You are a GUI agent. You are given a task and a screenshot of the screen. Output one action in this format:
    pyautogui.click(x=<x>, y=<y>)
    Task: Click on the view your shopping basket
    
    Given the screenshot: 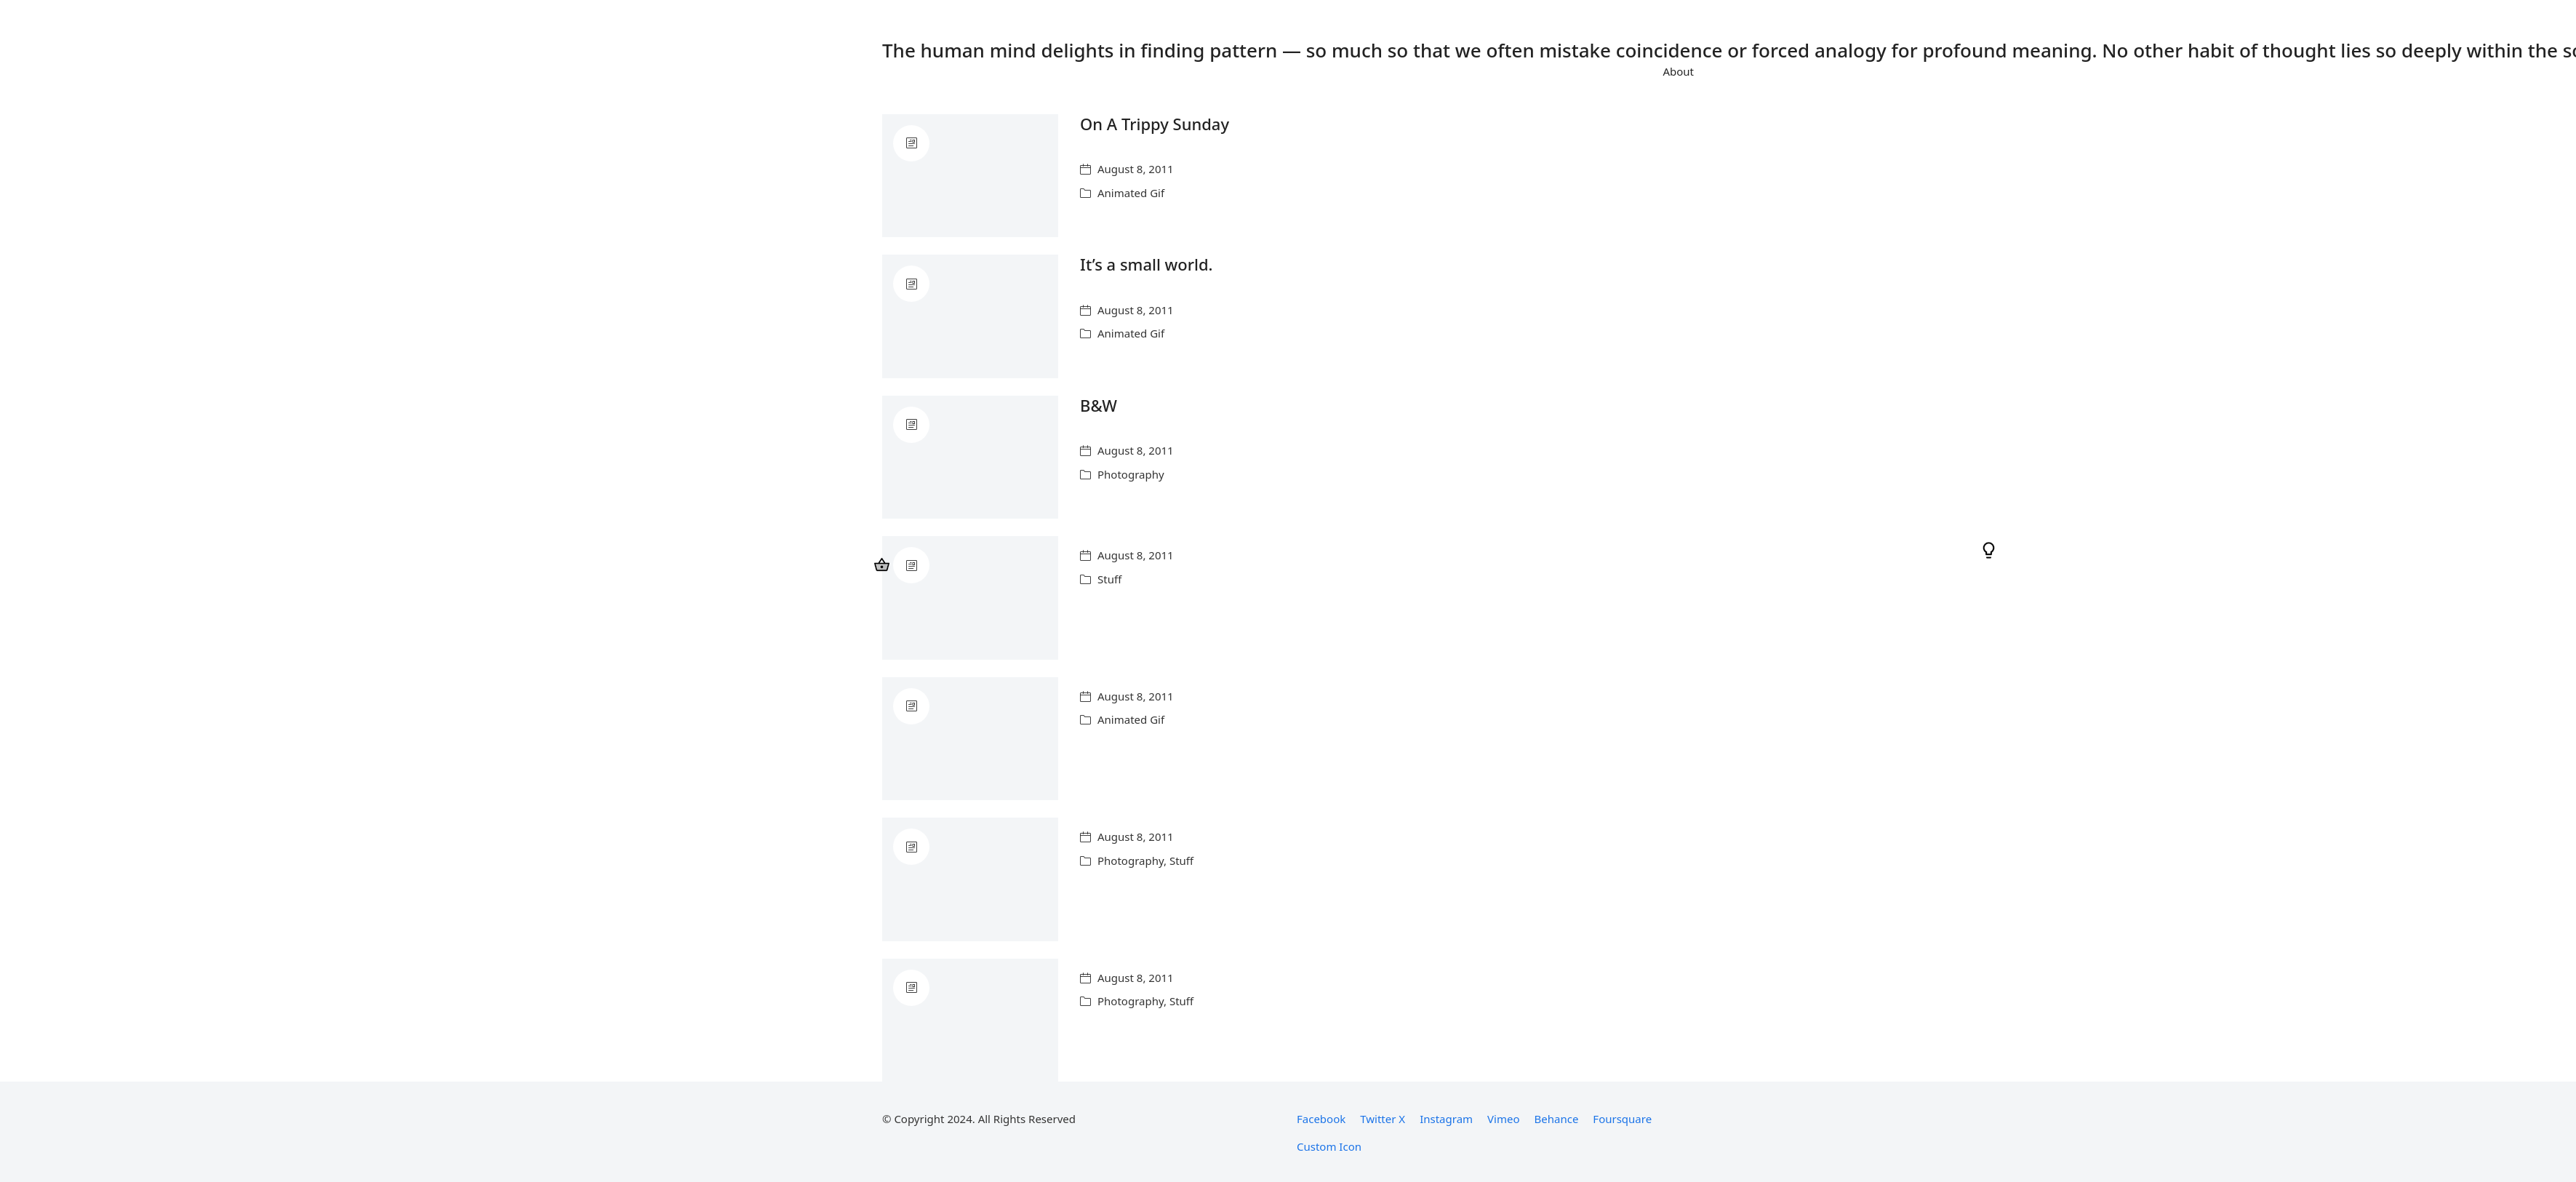 What is the action you would take?
    pyautogui.click(x=881, y=564)
    